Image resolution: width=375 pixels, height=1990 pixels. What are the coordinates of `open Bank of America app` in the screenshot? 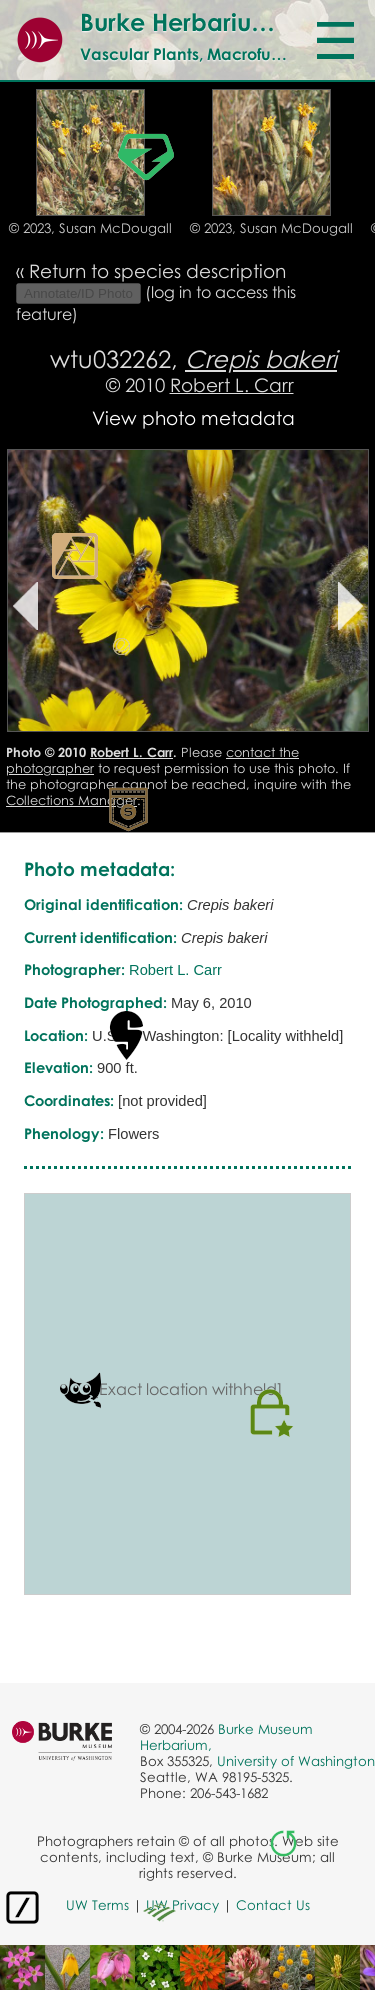 It's located at (159, 1912).